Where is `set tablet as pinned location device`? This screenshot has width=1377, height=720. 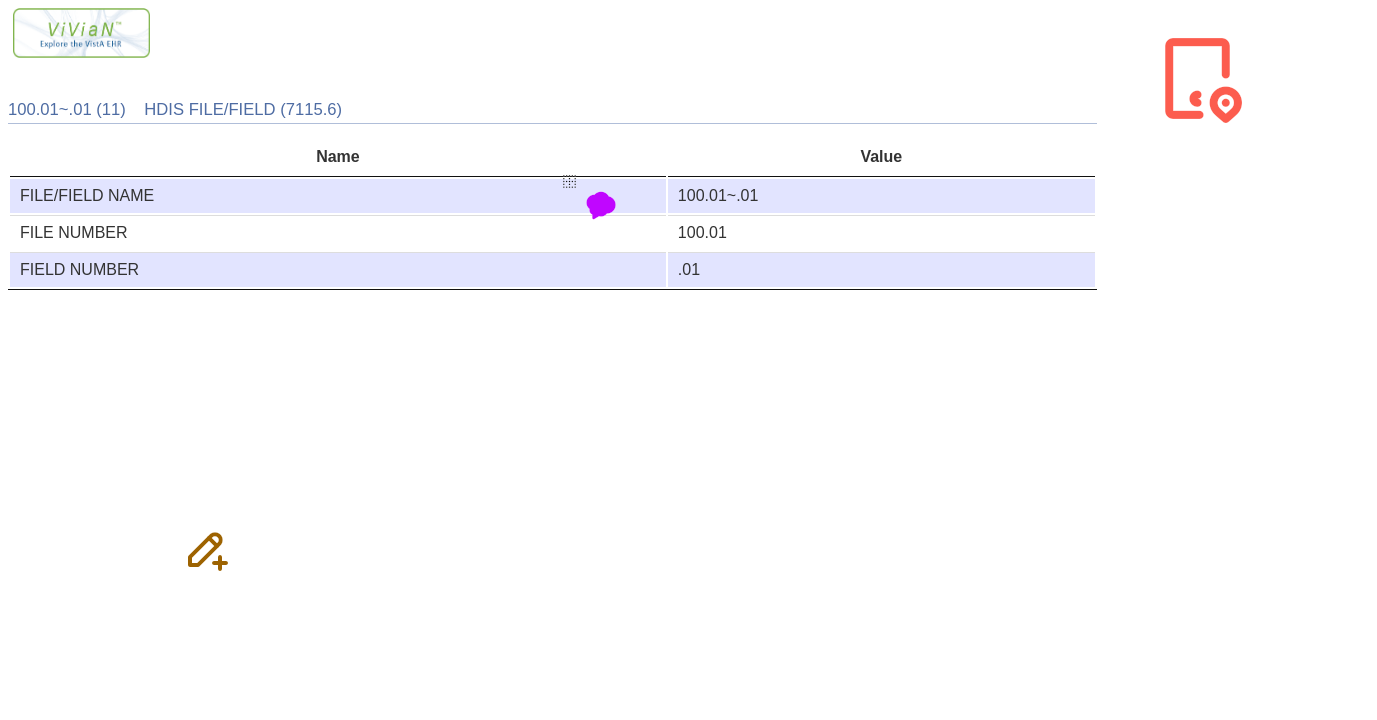 set tablet as pinned location device is located at coordinates (1197, 78).